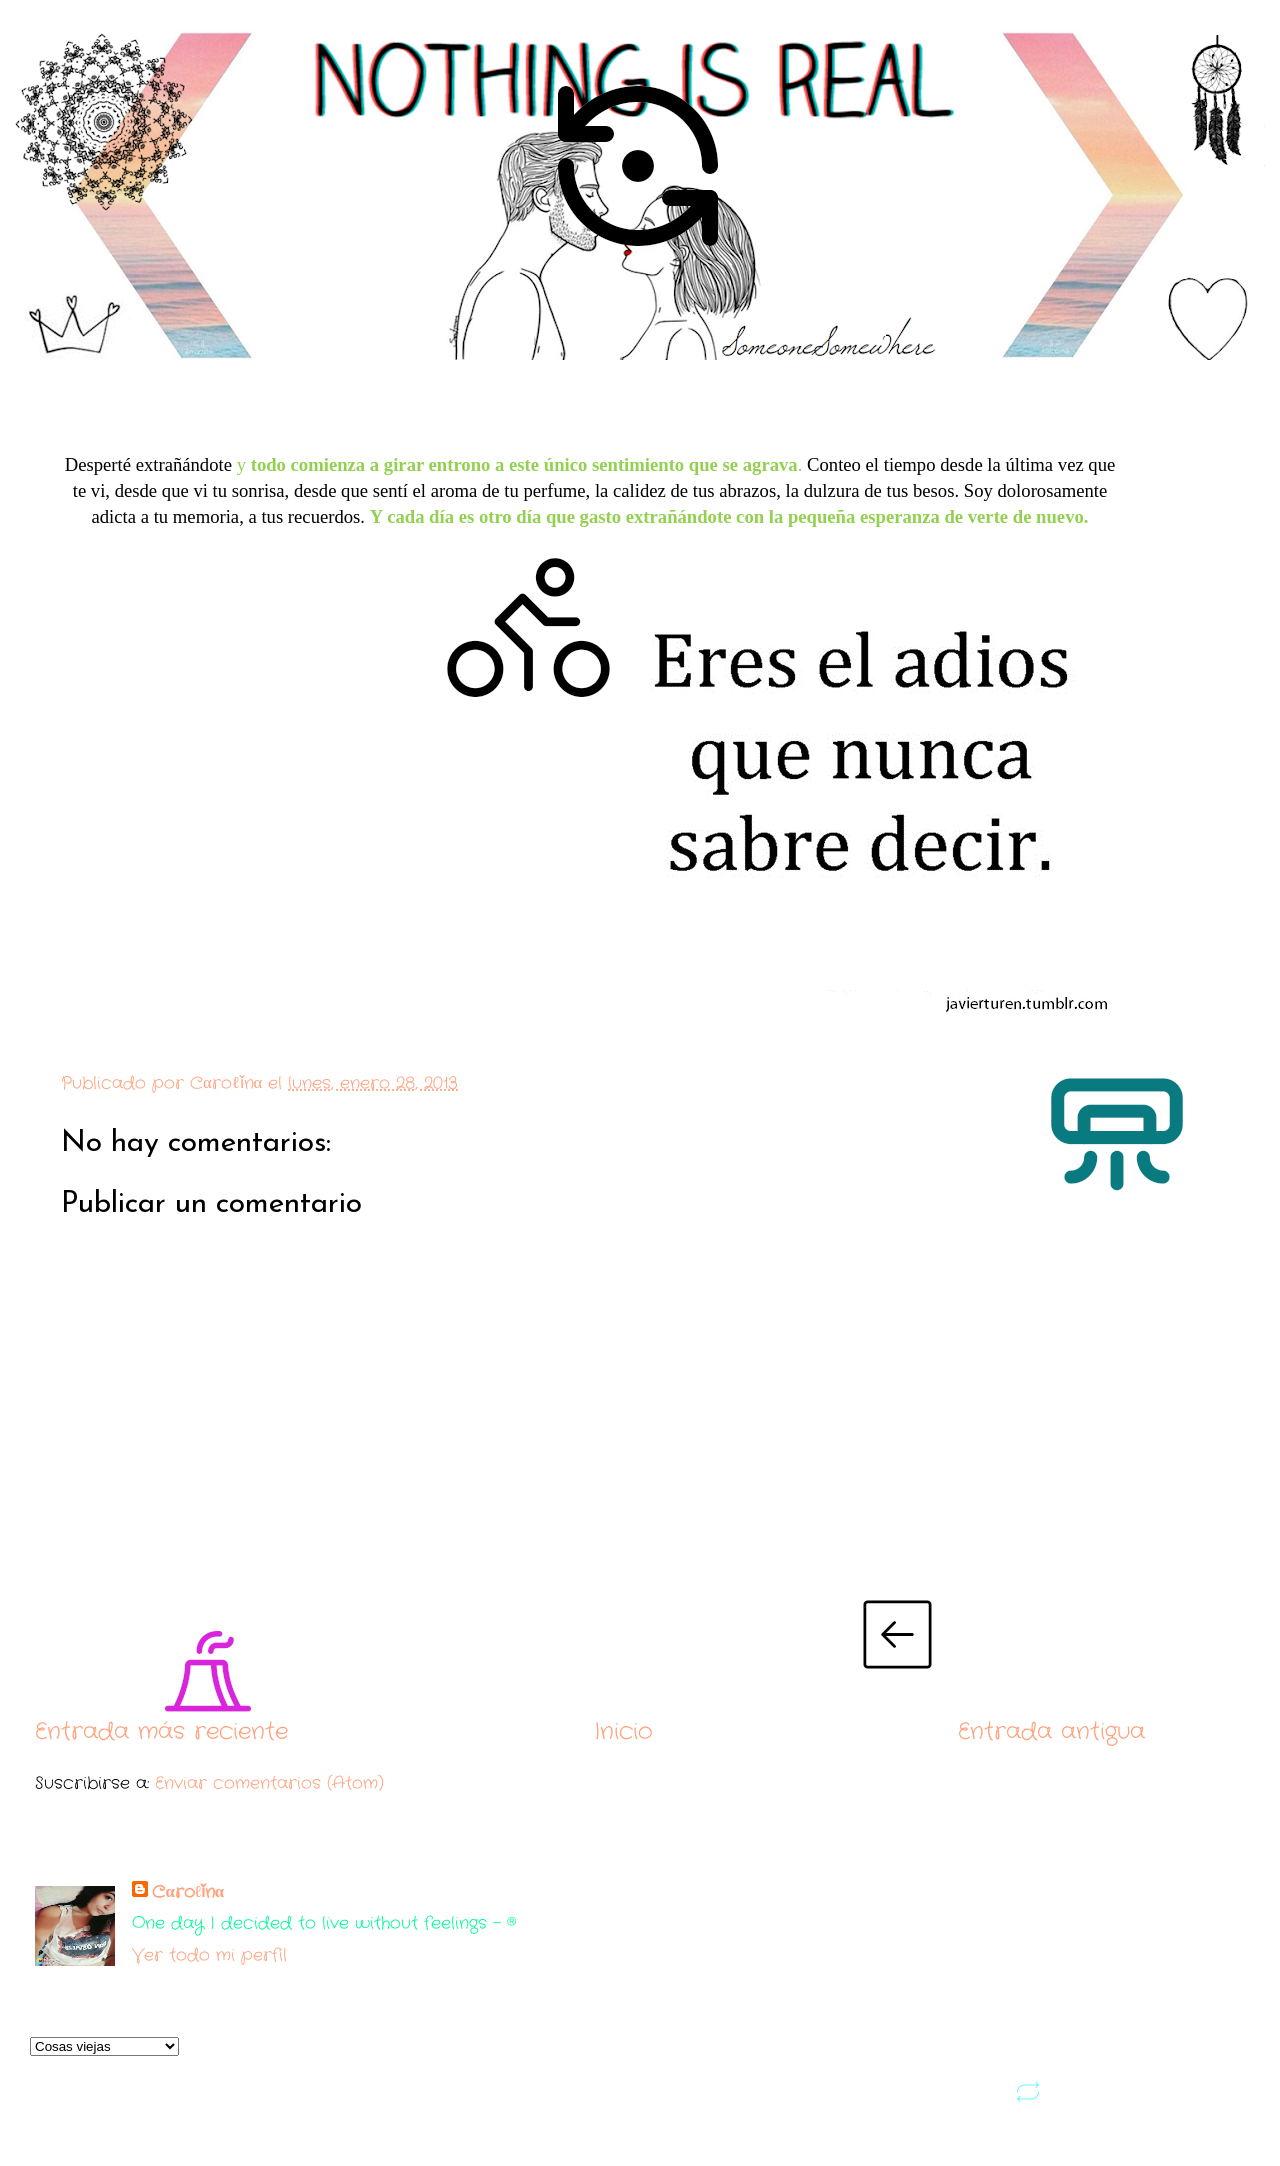 This screenshot has width=1280, height=2166. Describe the element at coordinates (638, 166) in the screenshot. I see `refresh or sync with status indicator` at that location.